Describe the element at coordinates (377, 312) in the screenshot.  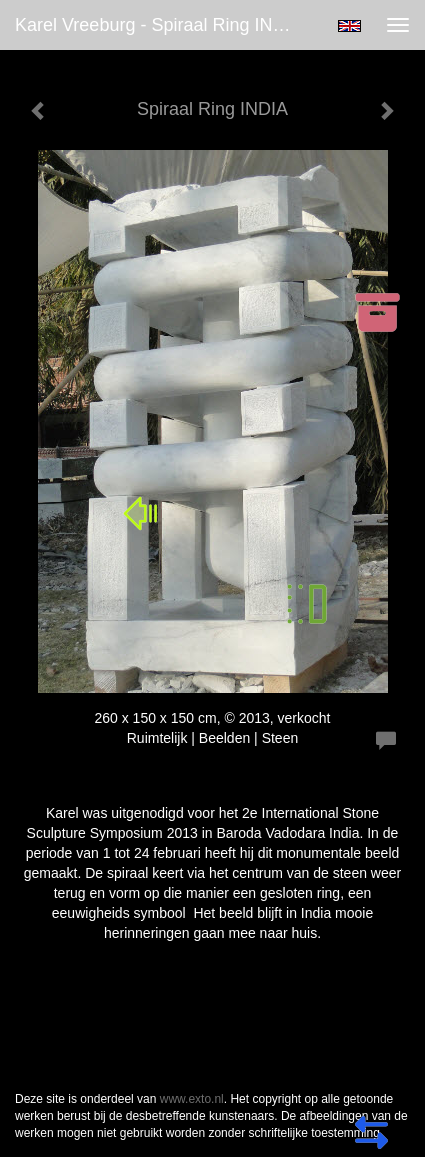
I see `access archived items or files` at that location.